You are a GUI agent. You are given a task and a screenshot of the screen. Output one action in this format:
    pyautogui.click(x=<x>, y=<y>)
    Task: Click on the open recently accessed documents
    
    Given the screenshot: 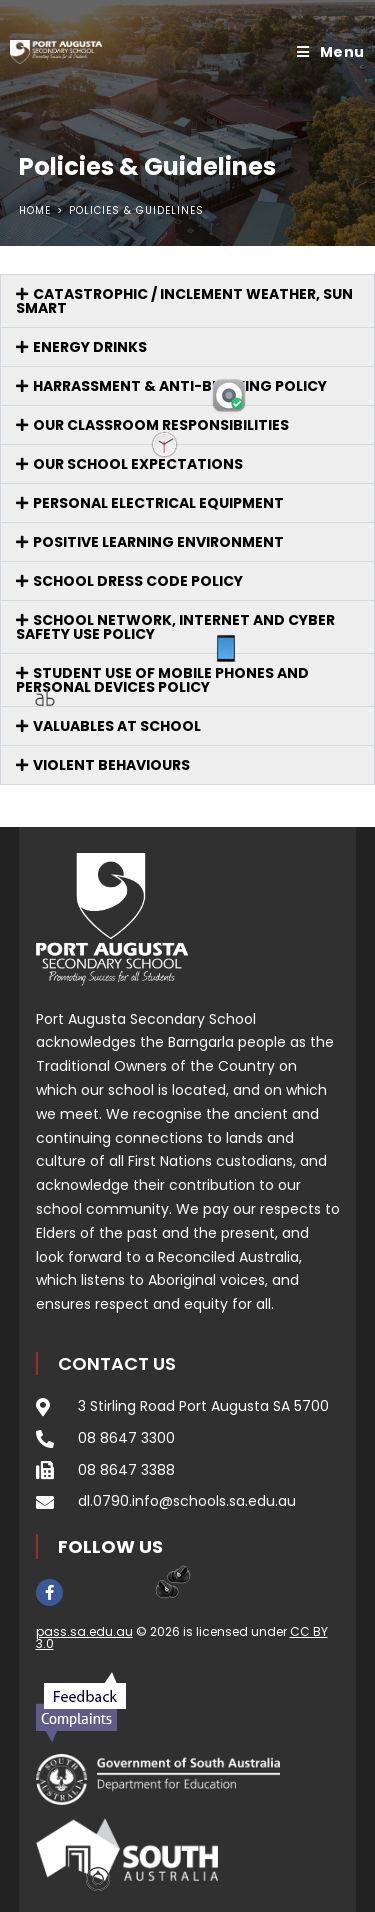 What is the action you would take?
    pyautogui.click(x=164, y=444)
    